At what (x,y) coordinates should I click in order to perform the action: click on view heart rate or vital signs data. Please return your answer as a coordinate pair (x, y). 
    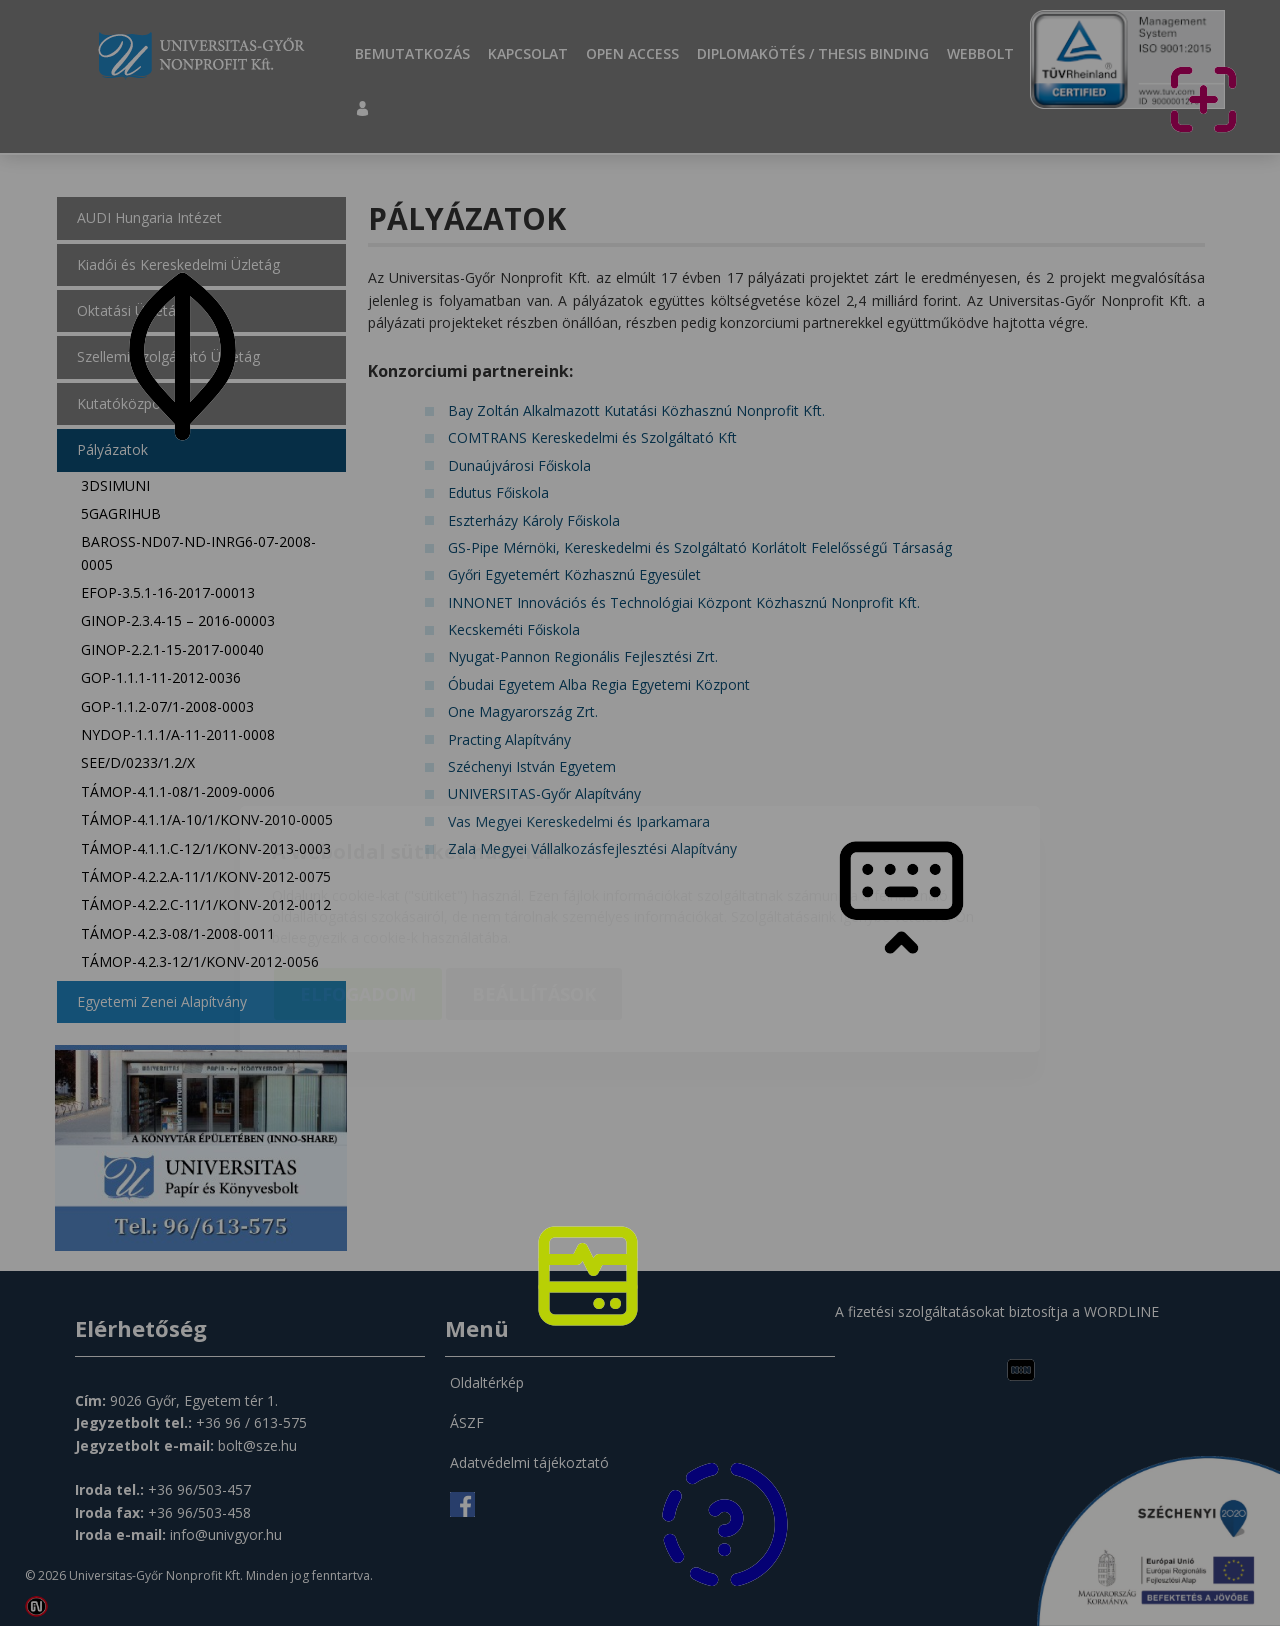
    Looking at the image, I should click on (588, 1276).